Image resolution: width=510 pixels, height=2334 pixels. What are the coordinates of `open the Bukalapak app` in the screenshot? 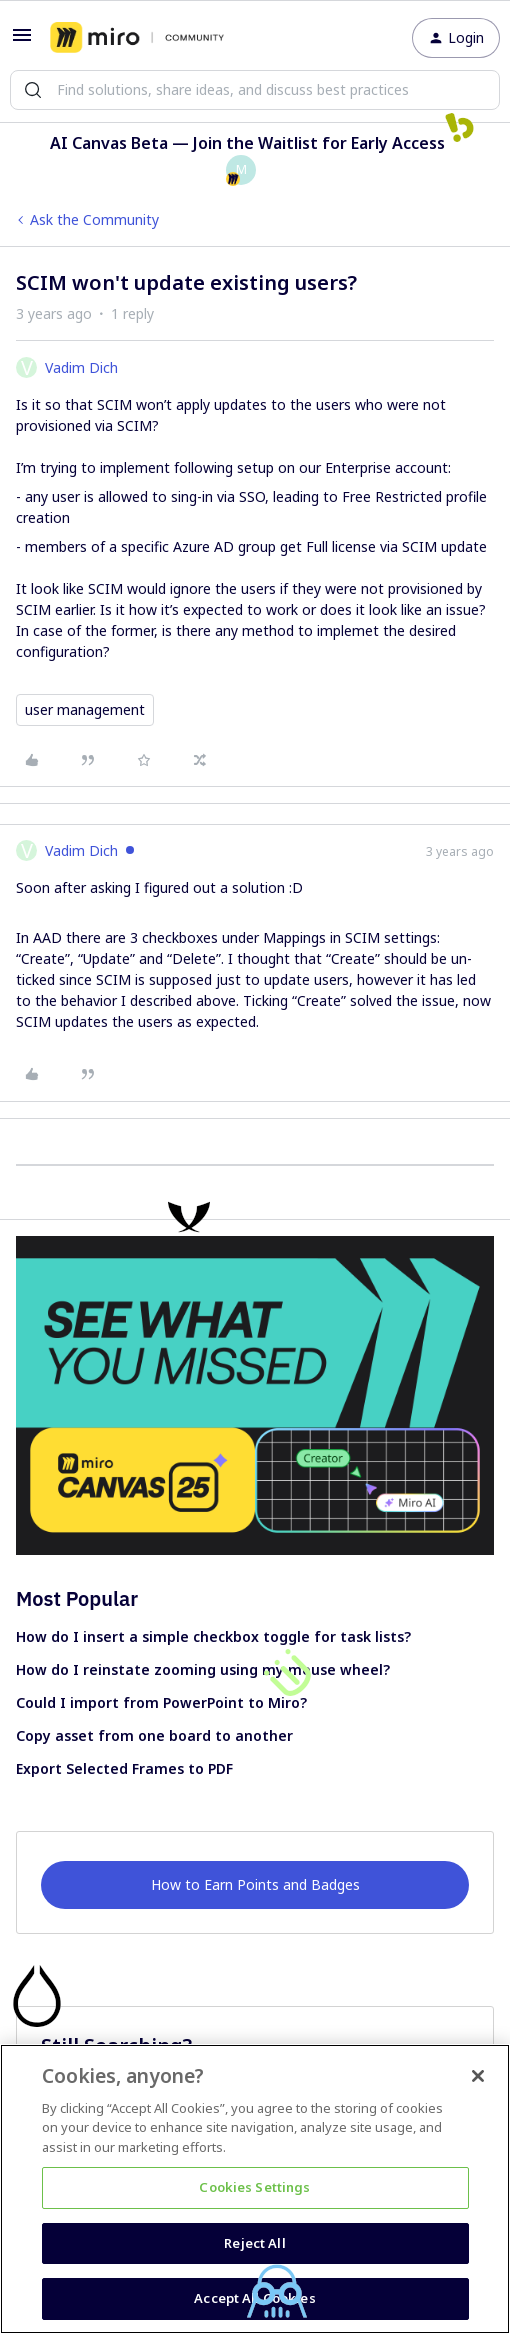 It's located at (459, 127).